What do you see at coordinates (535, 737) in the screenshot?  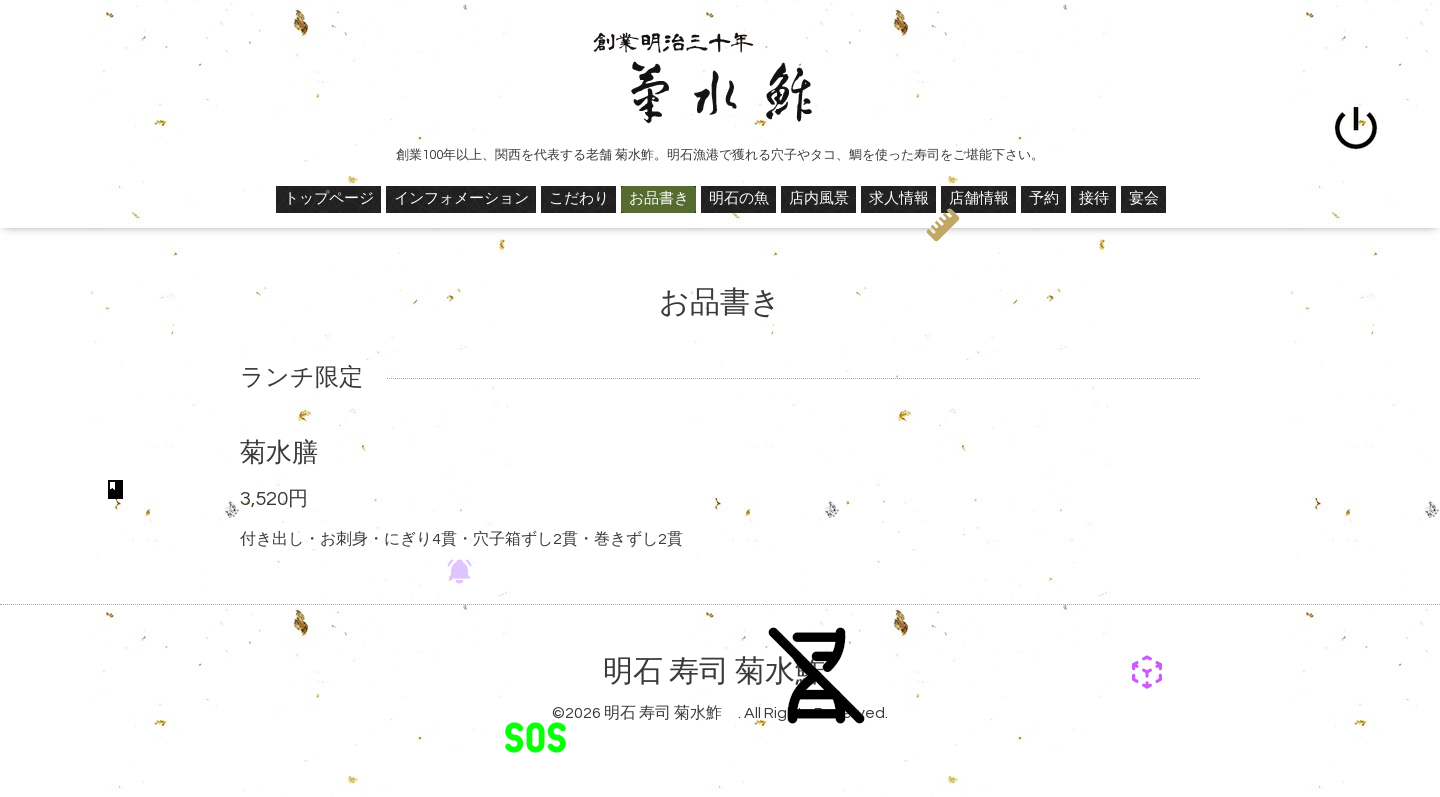 I see `send an emergency distress signal` at bounding box center [535, 737].